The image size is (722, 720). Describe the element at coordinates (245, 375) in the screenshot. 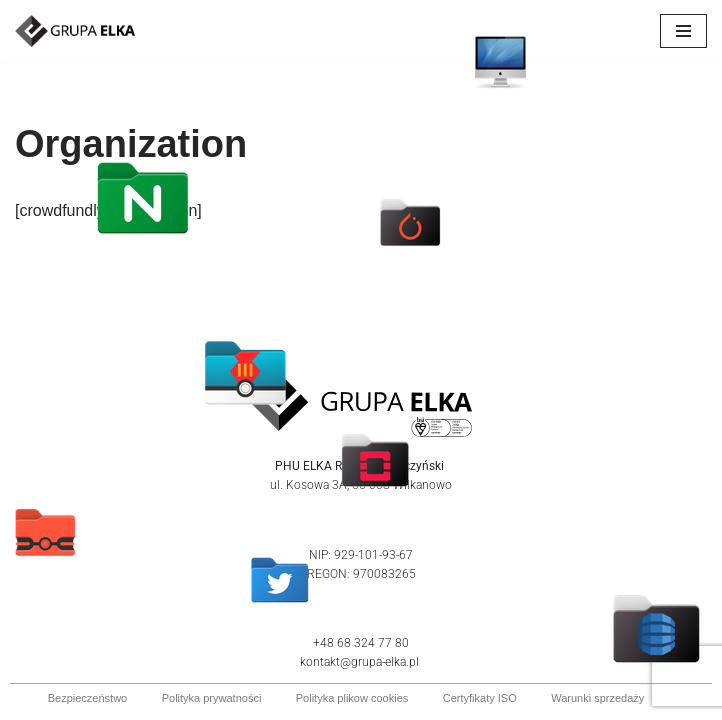

I see `open folder containing pokémon lure ball assets` at that location.